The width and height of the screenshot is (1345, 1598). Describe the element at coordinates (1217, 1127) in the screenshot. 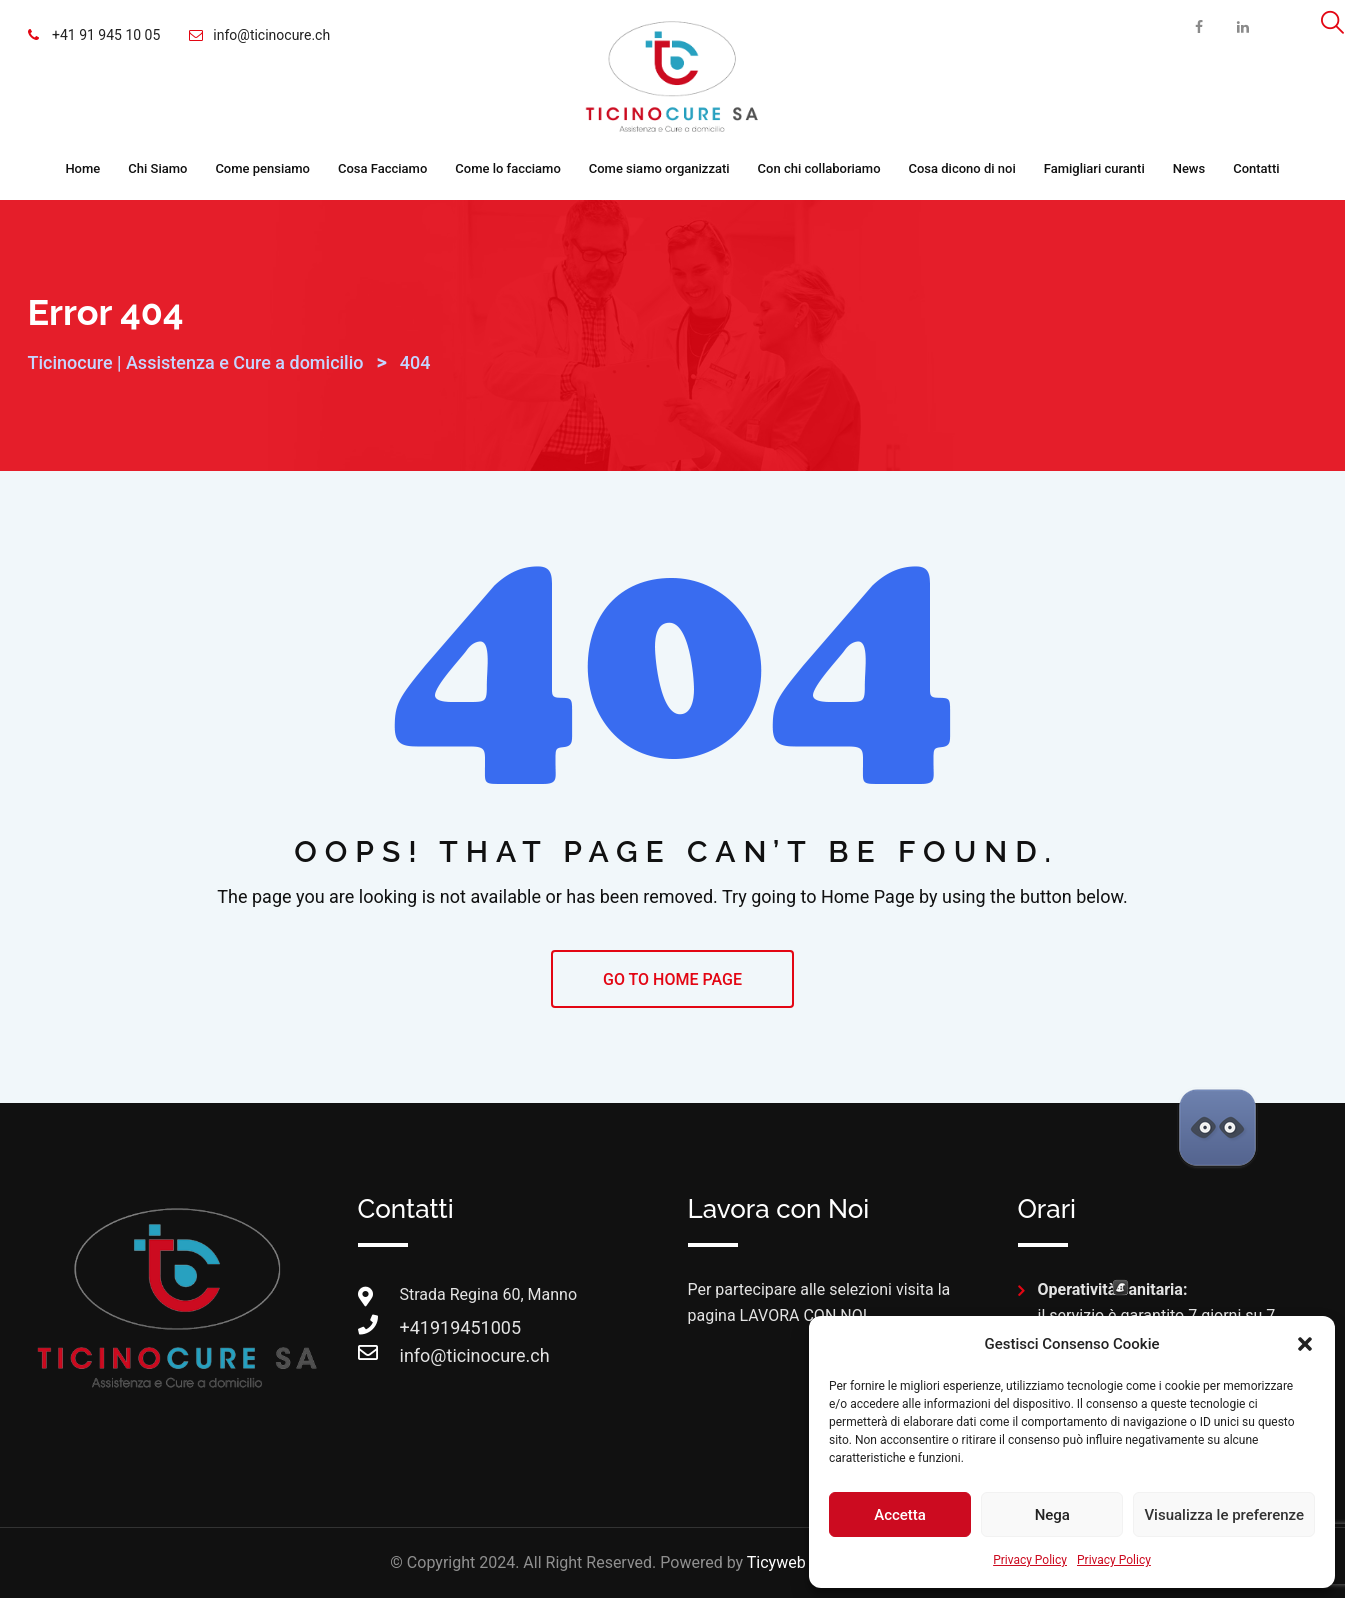

I see `open mockoon api mocking application` at that location.